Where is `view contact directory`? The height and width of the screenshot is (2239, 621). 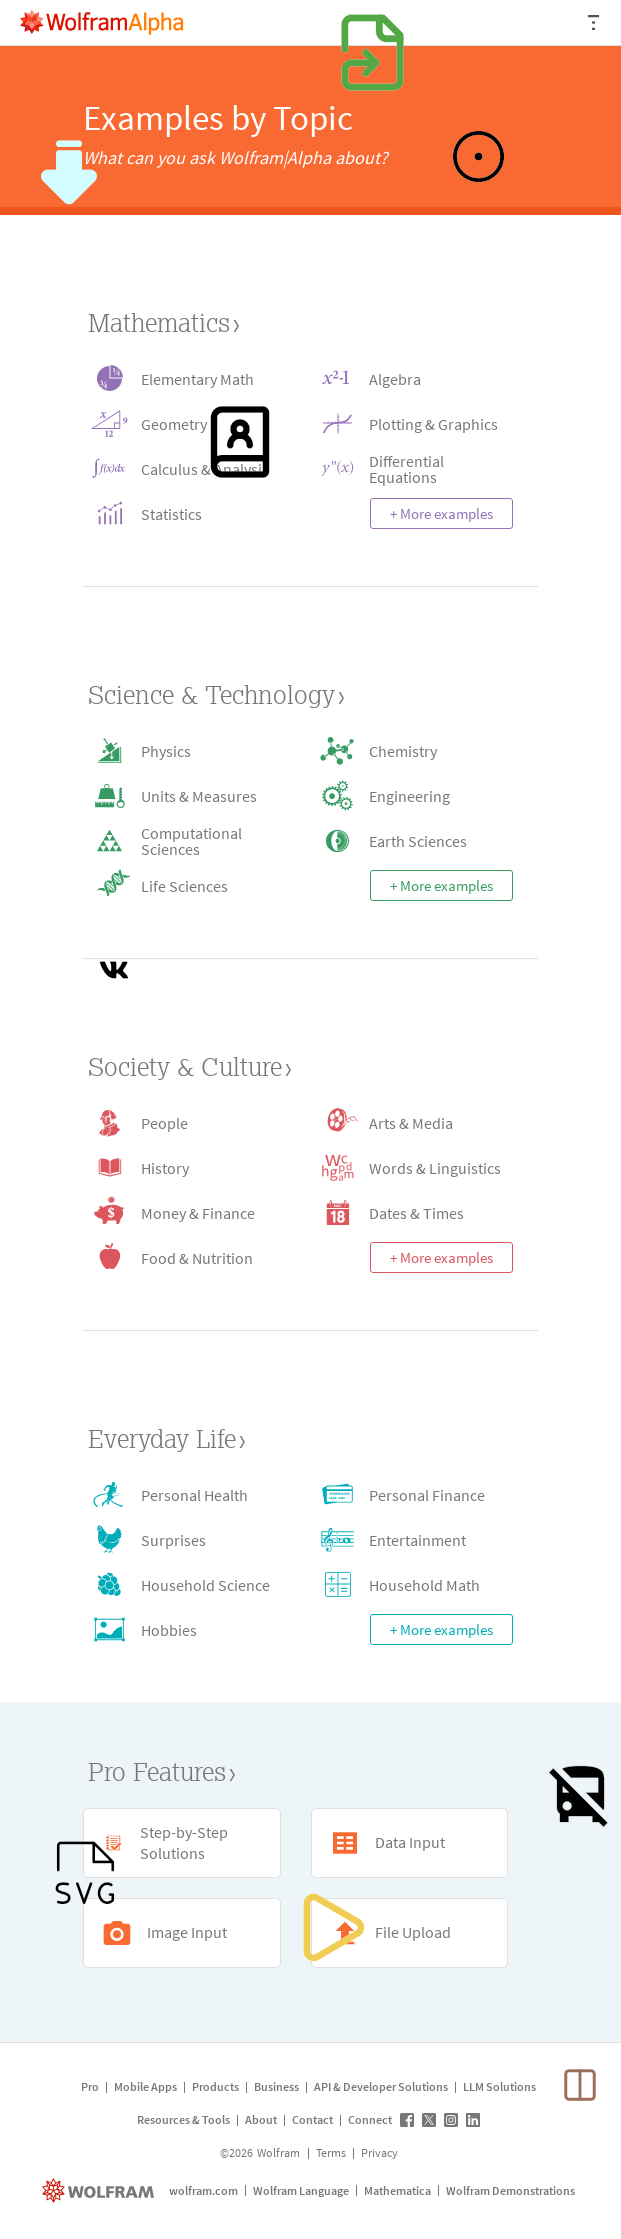 view contact directory is located at coordinates (240, 442).